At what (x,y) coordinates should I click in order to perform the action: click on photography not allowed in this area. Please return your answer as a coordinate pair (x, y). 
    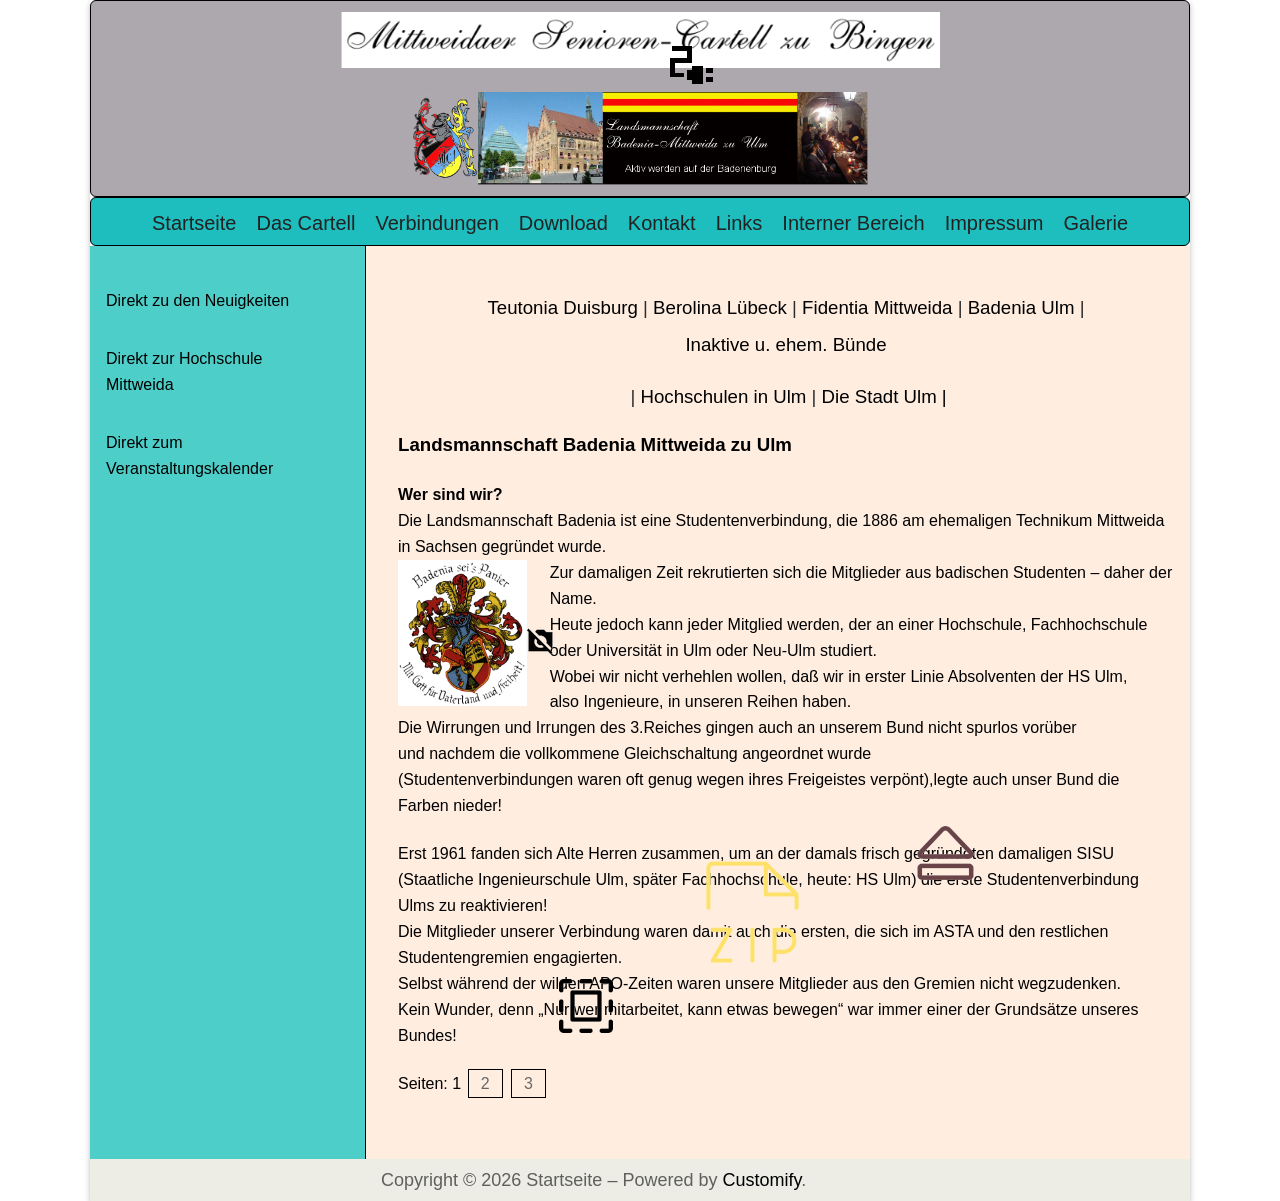
    Looking at the image, I should click on (540, 640).